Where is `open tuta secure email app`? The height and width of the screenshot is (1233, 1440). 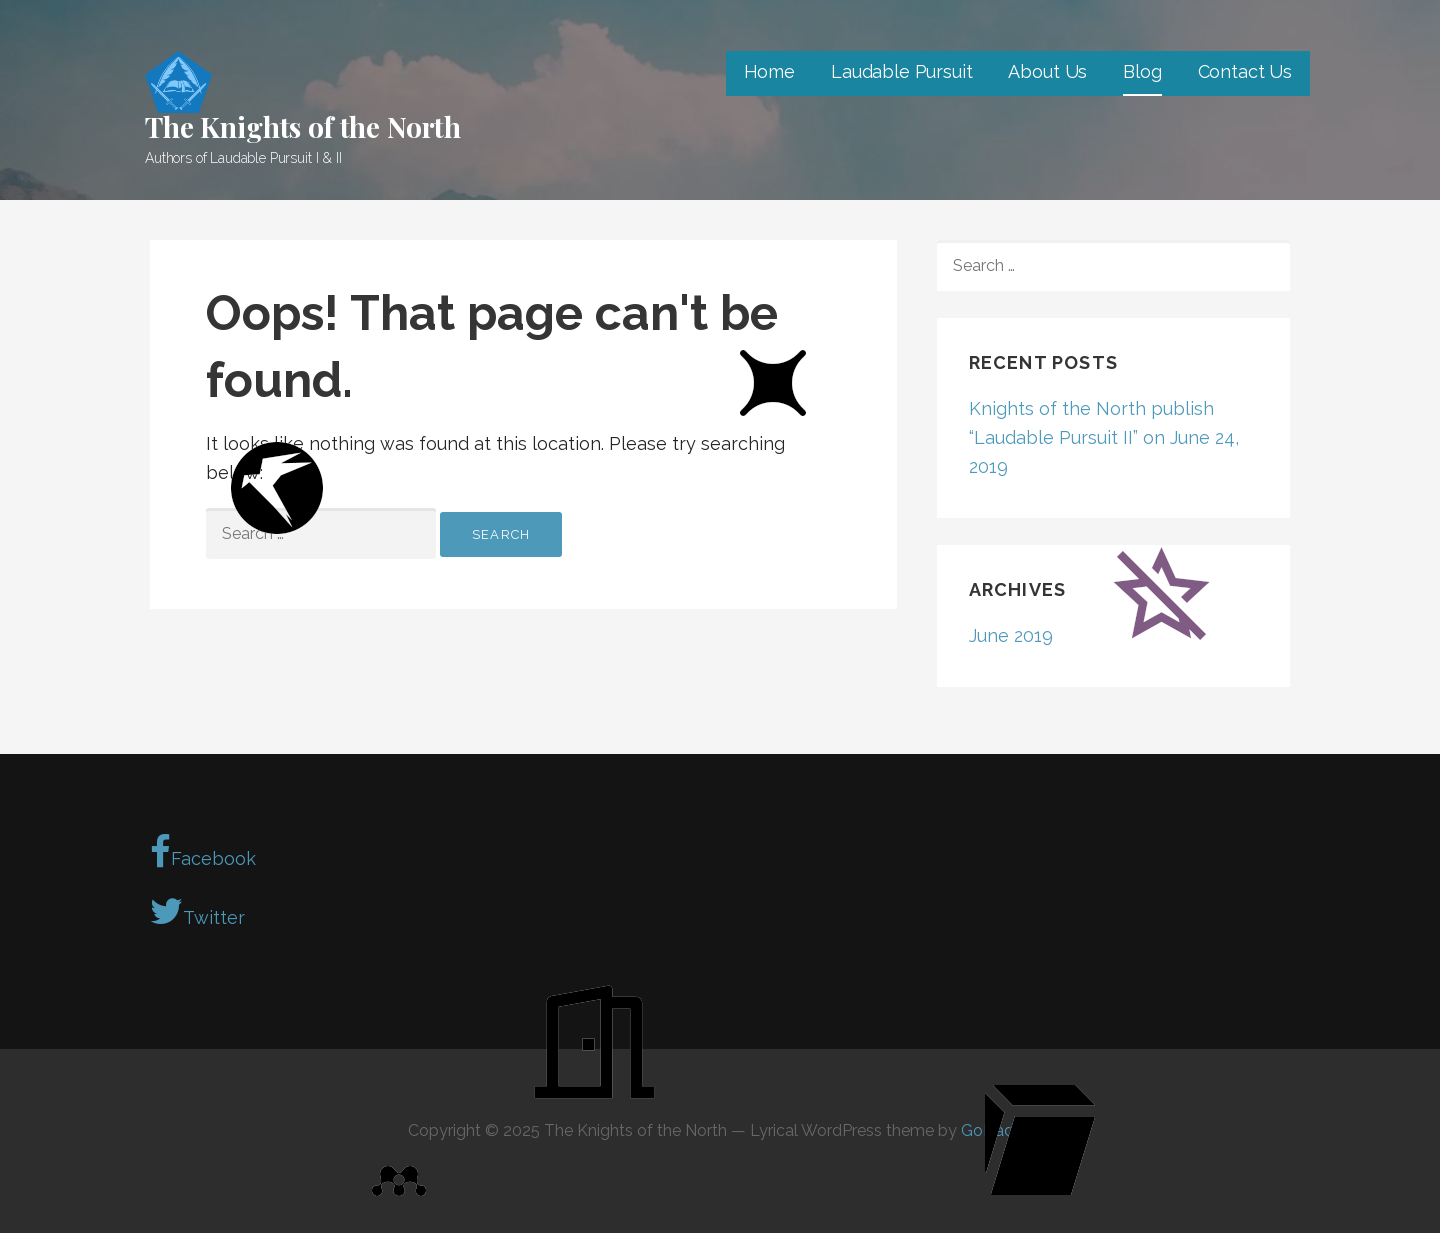
open tuta secure email app is located at coordinates (1040, 1140).